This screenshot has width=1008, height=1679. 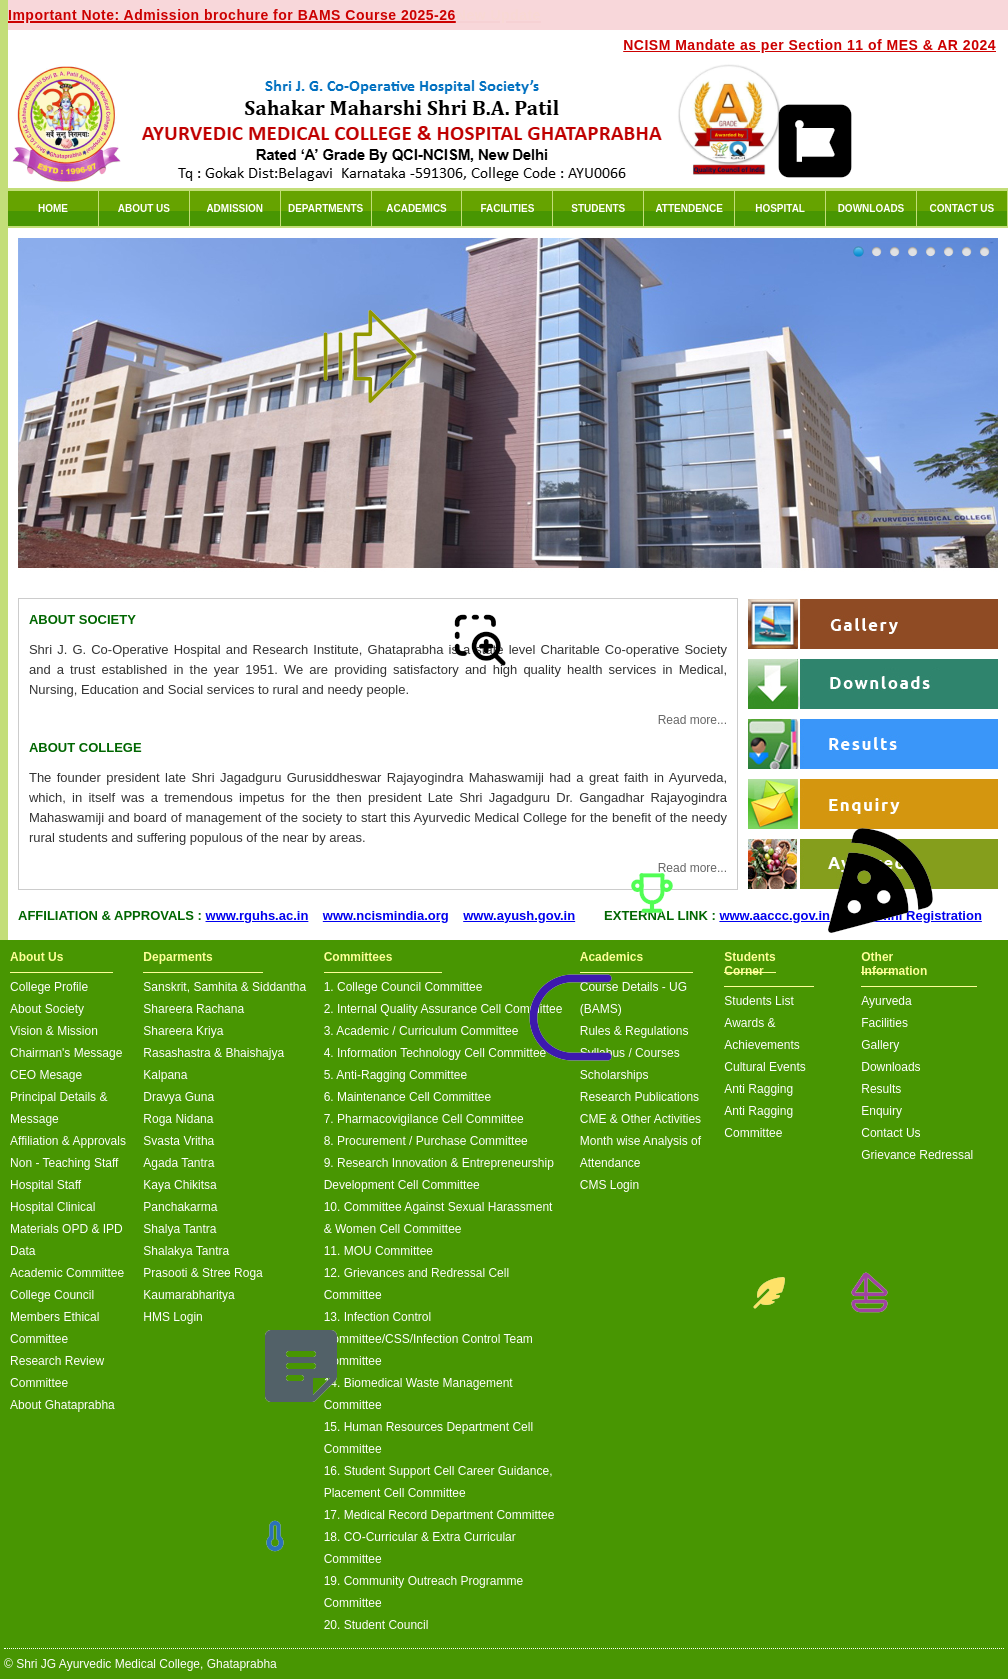 I want to click on create a new note, so click(x=301, y=1366).